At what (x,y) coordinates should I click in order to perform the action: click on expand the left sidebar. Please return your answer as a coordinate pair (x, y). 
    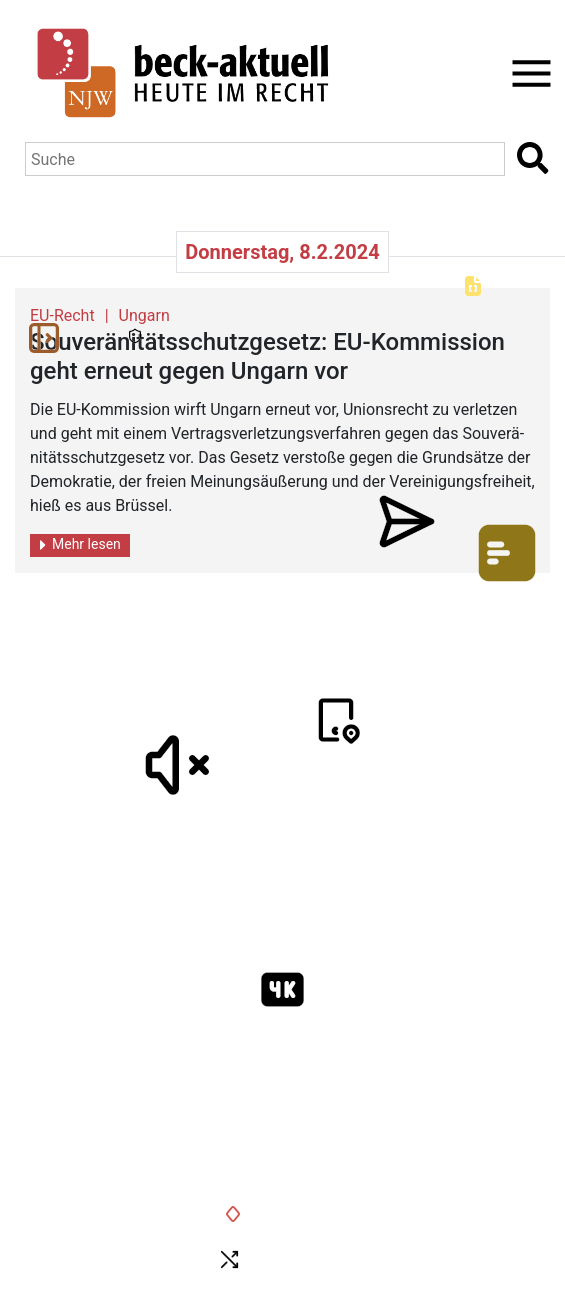
    Looking at the image, I should click on (44, 338).